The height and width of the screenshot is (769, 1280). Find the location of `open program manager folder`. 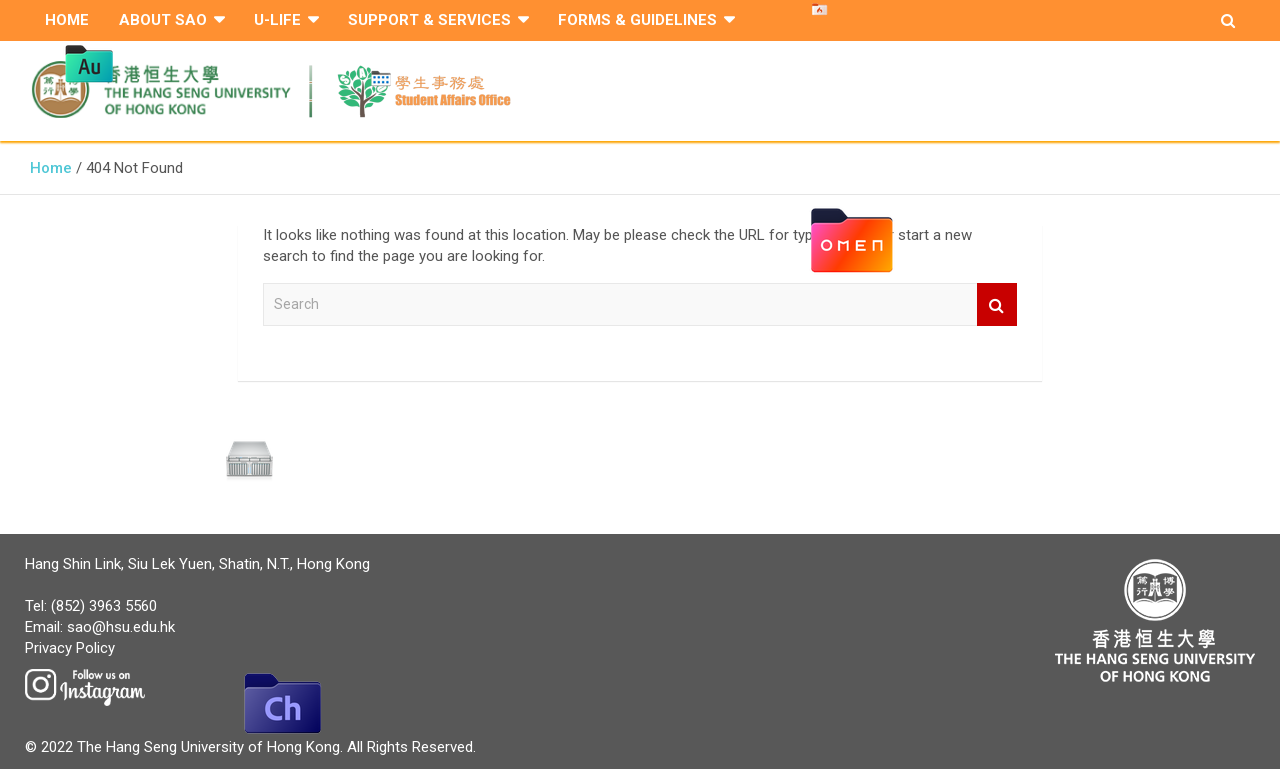

open program manager folder is located at coordinates (381, 79).